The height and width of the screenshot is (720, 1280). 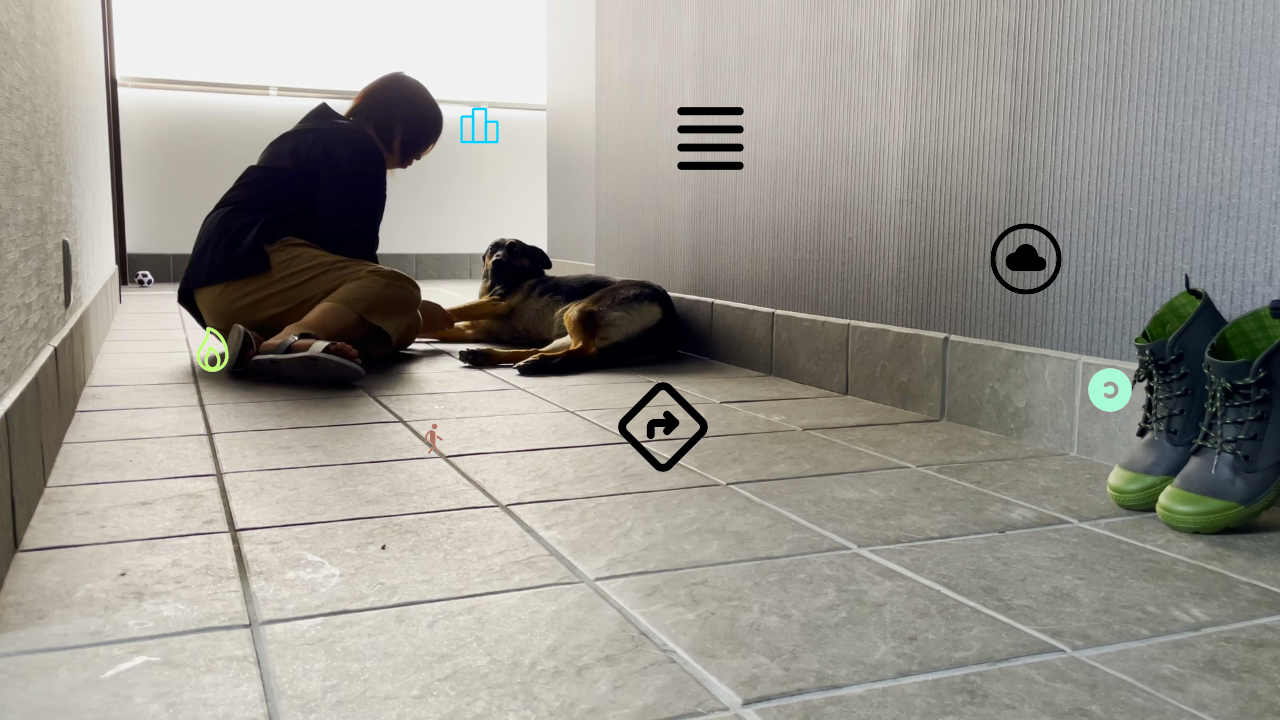 I want to click on access cloud storage, so click(x=1026, y=259).